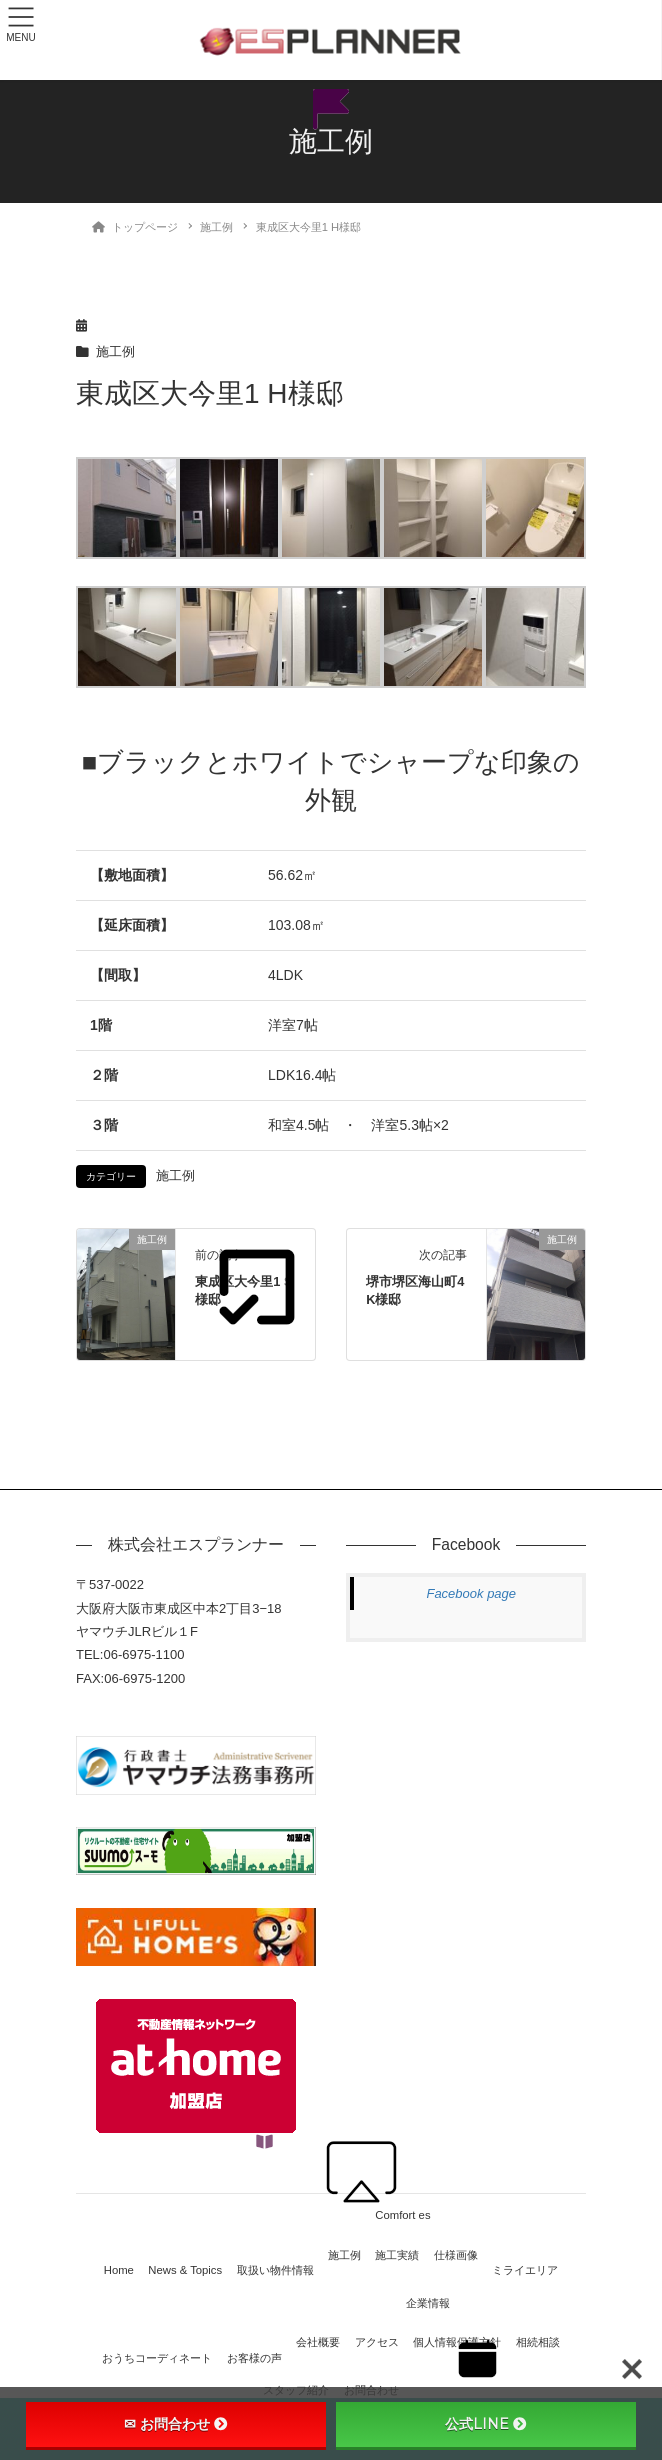 This screenshot has height=2460, width=662. Describe the element at coordinates (477, 2358) in the screenshot. I see `view calendar with no events scheduled` at that location.